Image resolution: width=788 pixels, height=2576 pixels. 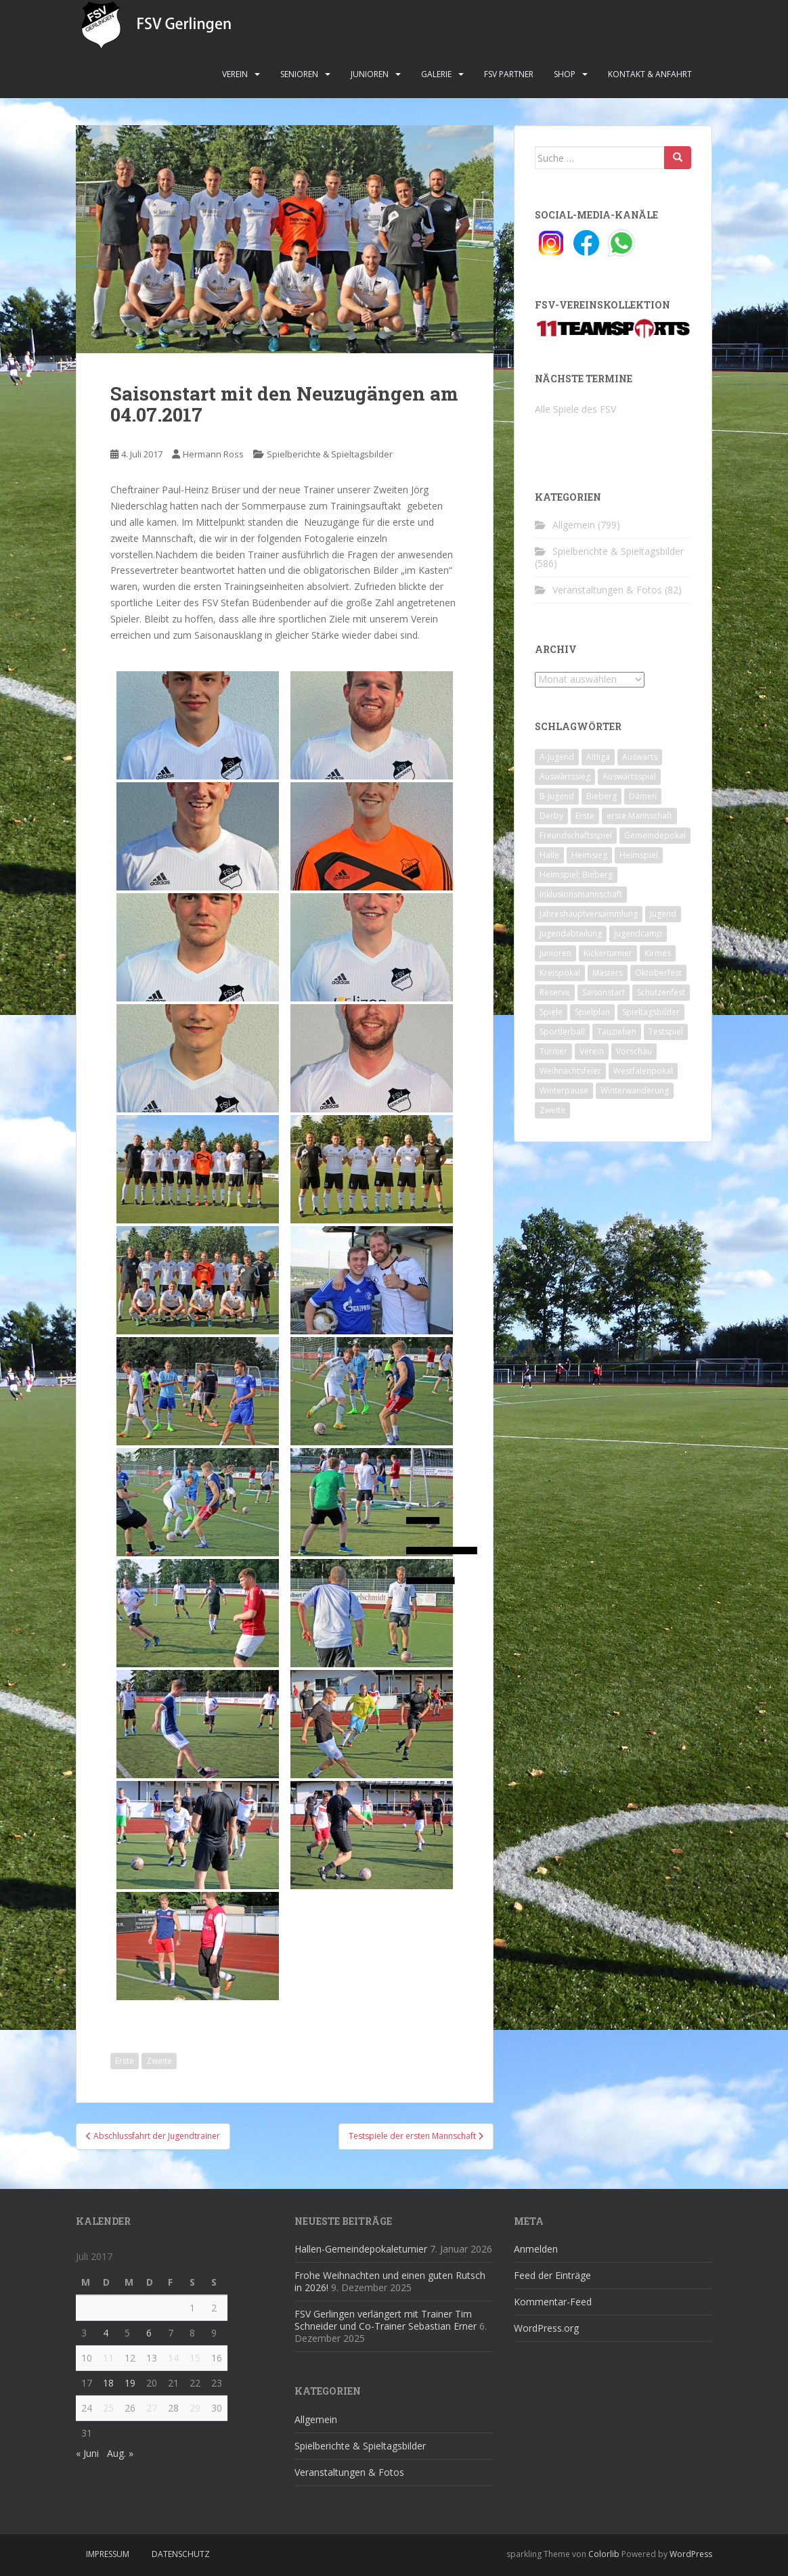 What do you see at coordinates (418, 240) in the screenshot?
I see `access your contacts list` at bounding box center [418, 240].